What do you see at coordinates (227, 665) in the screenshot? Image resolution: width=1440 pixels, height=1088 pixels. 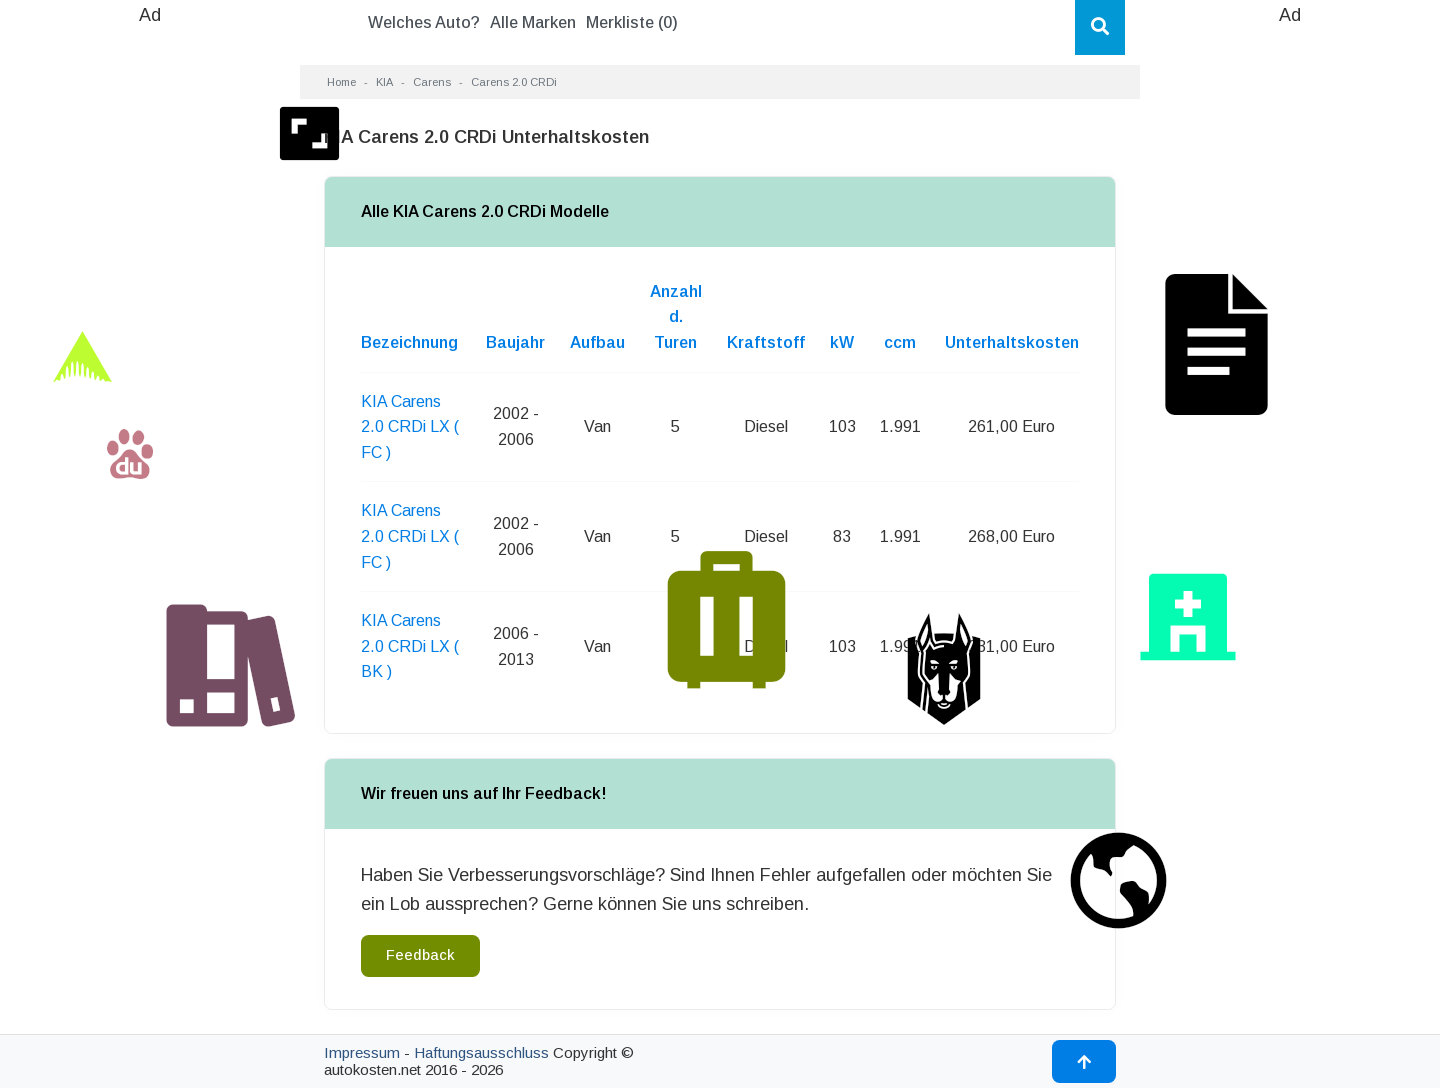 I see `access your library or collection` at bounding box center [227, 665].